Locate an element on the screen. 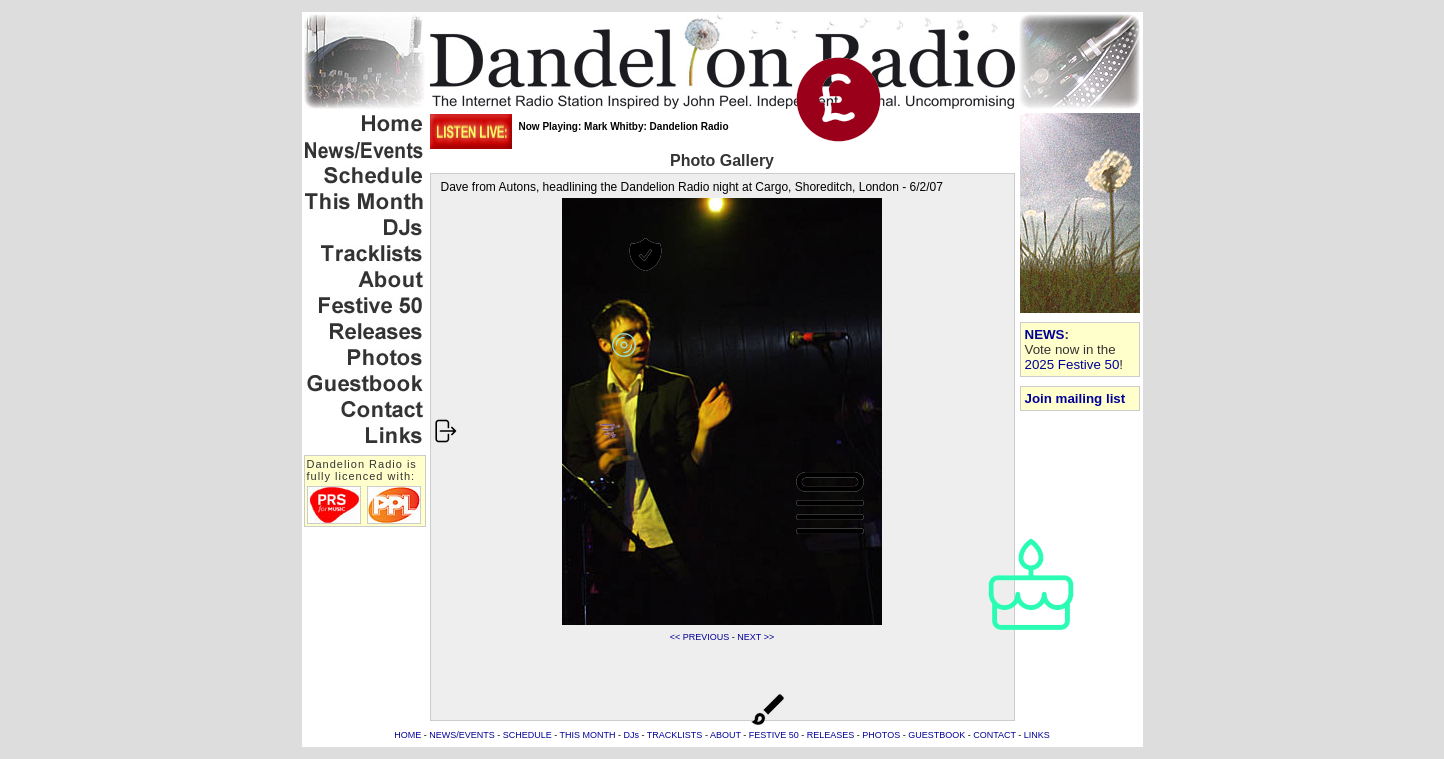  access music or audio library is located at coordinates (624, 345).